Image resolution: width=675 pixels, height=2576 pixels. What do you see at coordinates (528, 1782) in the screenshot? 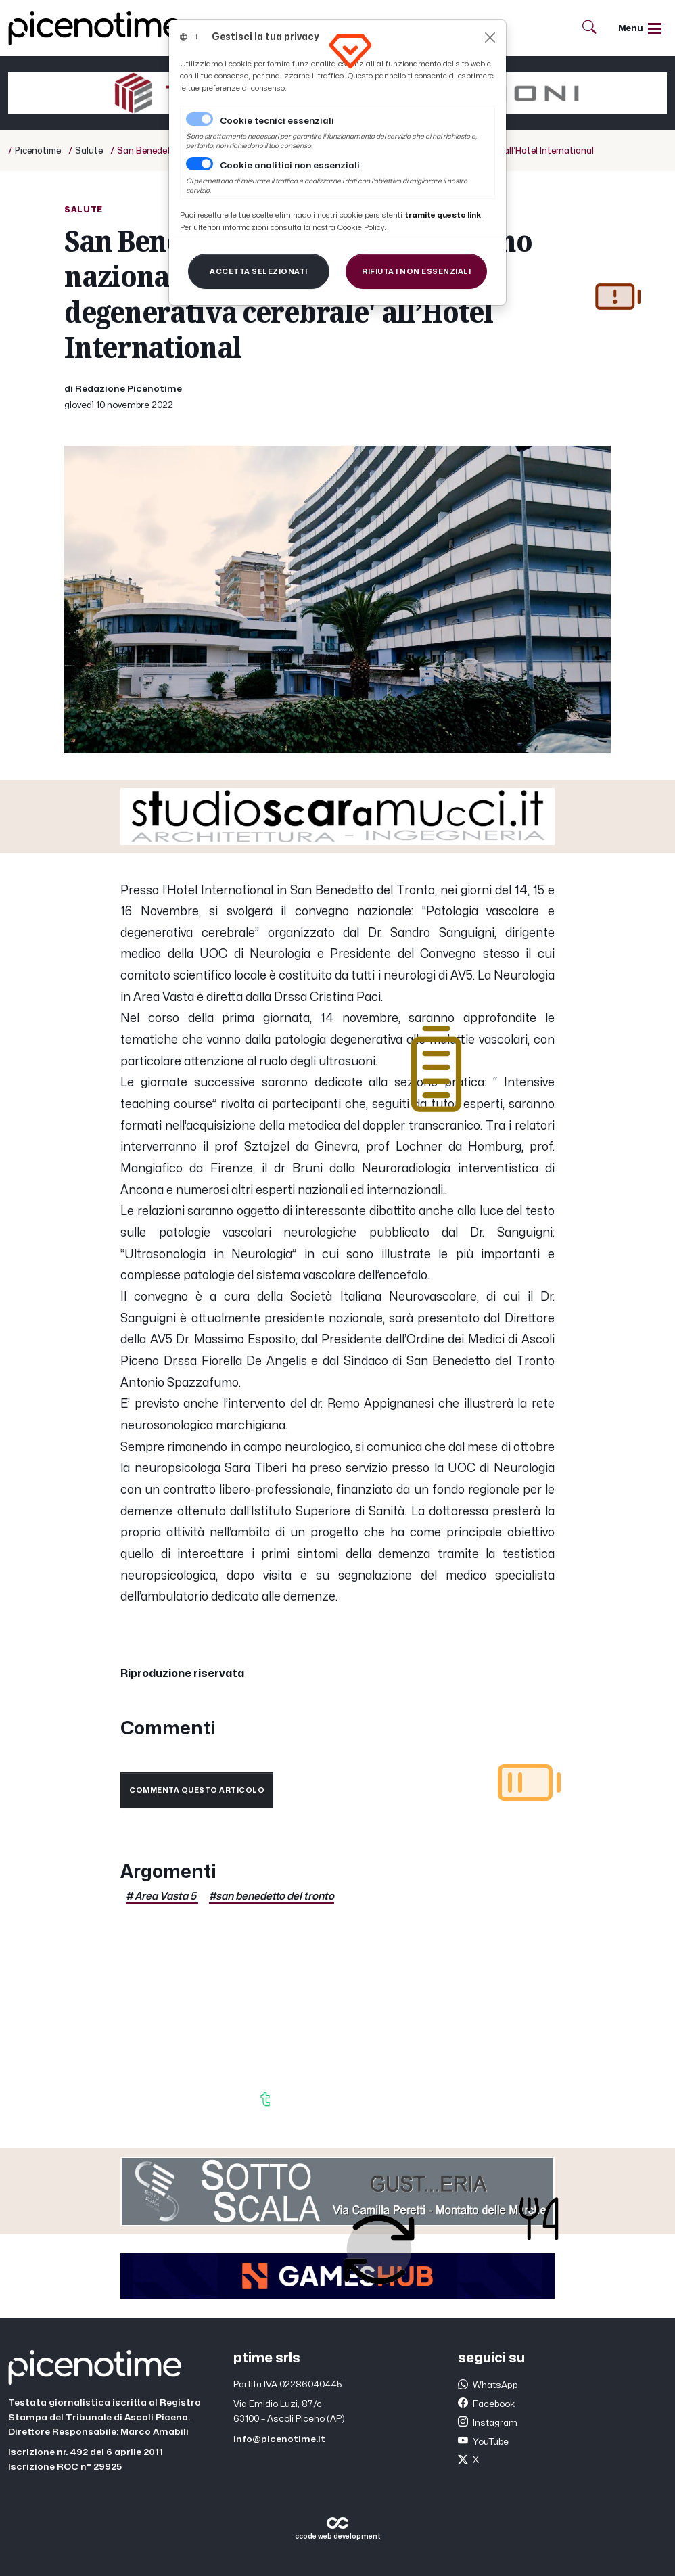
I see `indicates medium battery level` at bounding box center [528, 1782].